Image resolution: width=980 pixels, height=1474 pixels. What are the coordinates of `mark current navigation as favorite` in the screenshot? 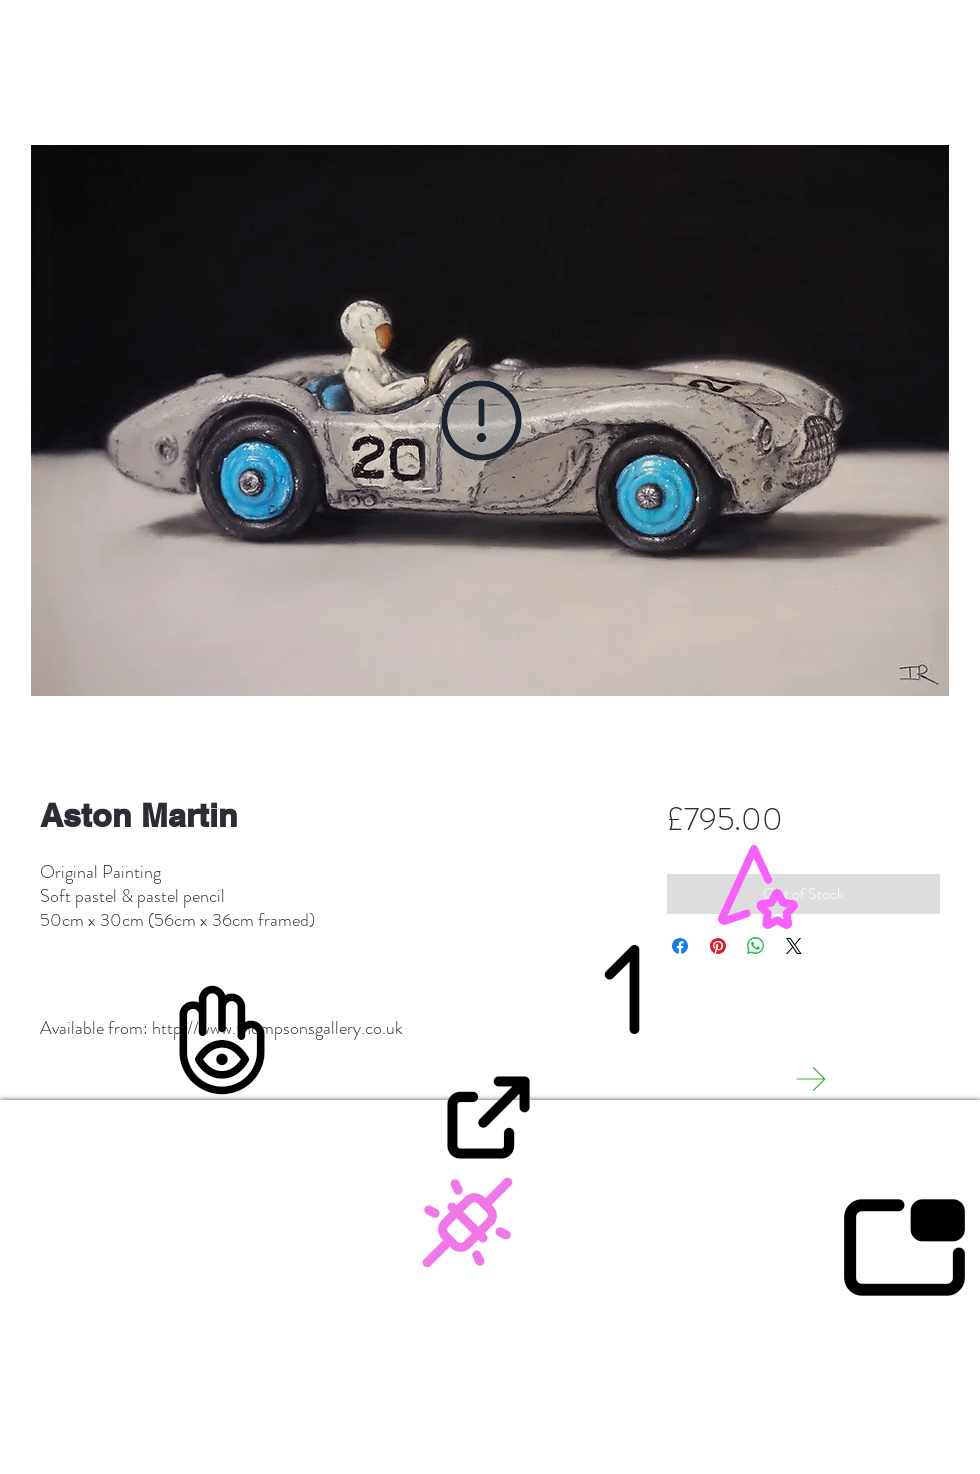 It's located at (754, 885).